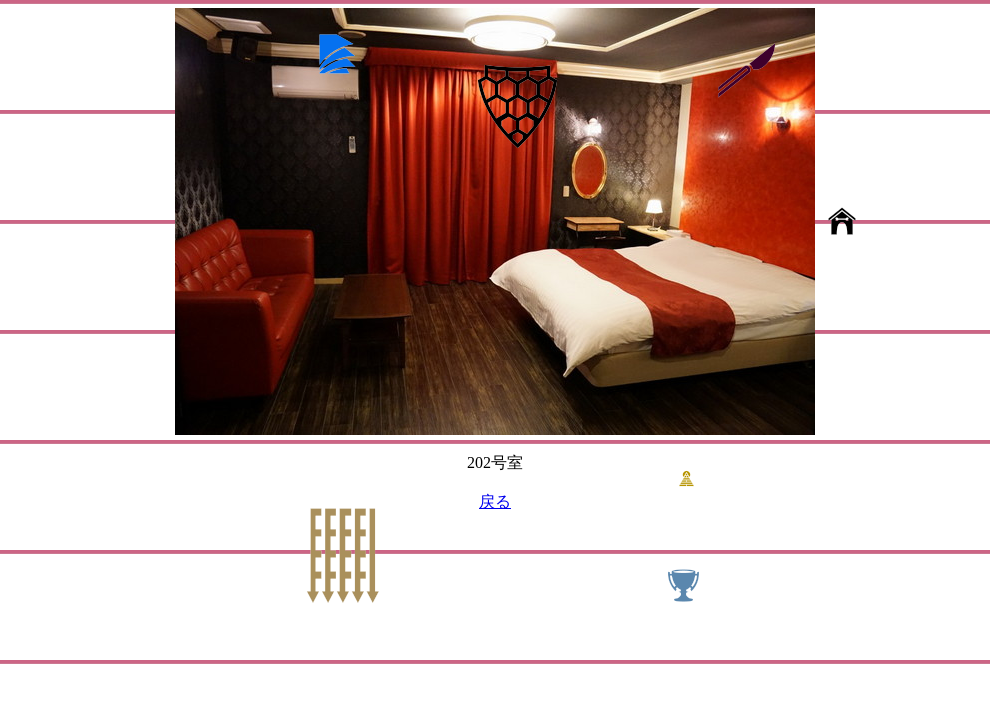  What do you see at coordinates (747, 72) in the screenshot?
I see `access surgical or medical tools` at bounding box center [747, 72].